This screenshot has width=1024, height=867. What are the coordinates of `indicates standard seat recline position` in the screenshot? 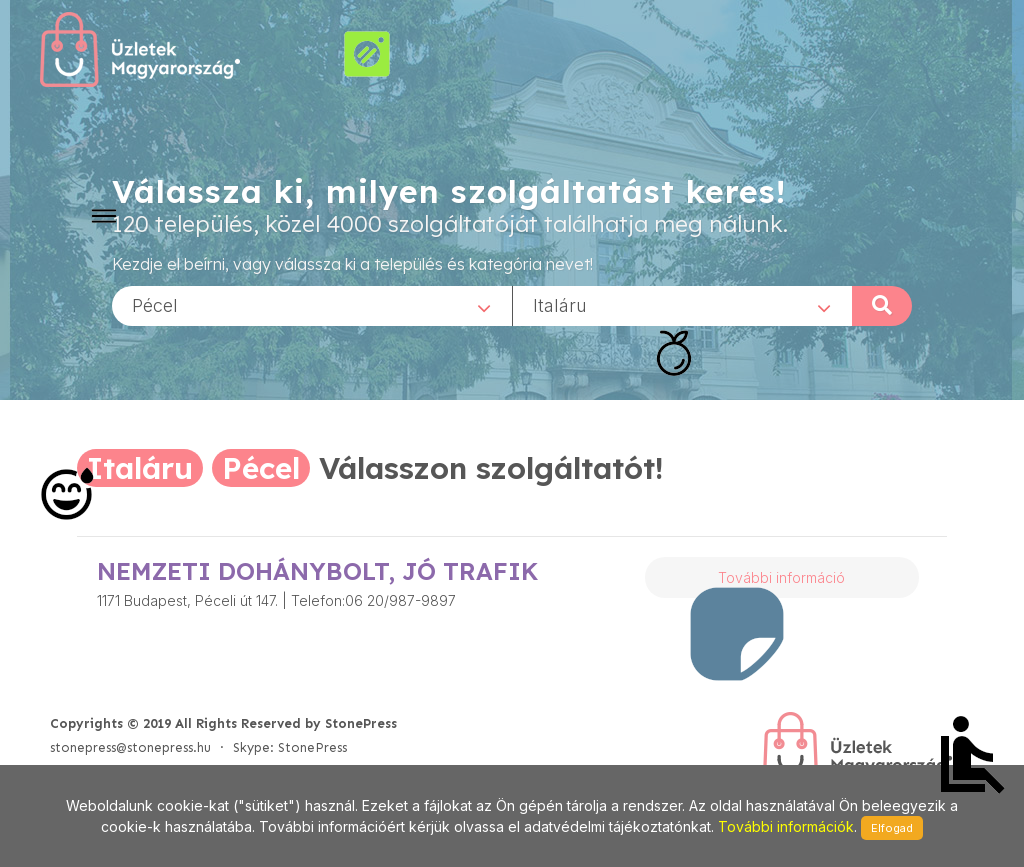 It's located at (973, 756).